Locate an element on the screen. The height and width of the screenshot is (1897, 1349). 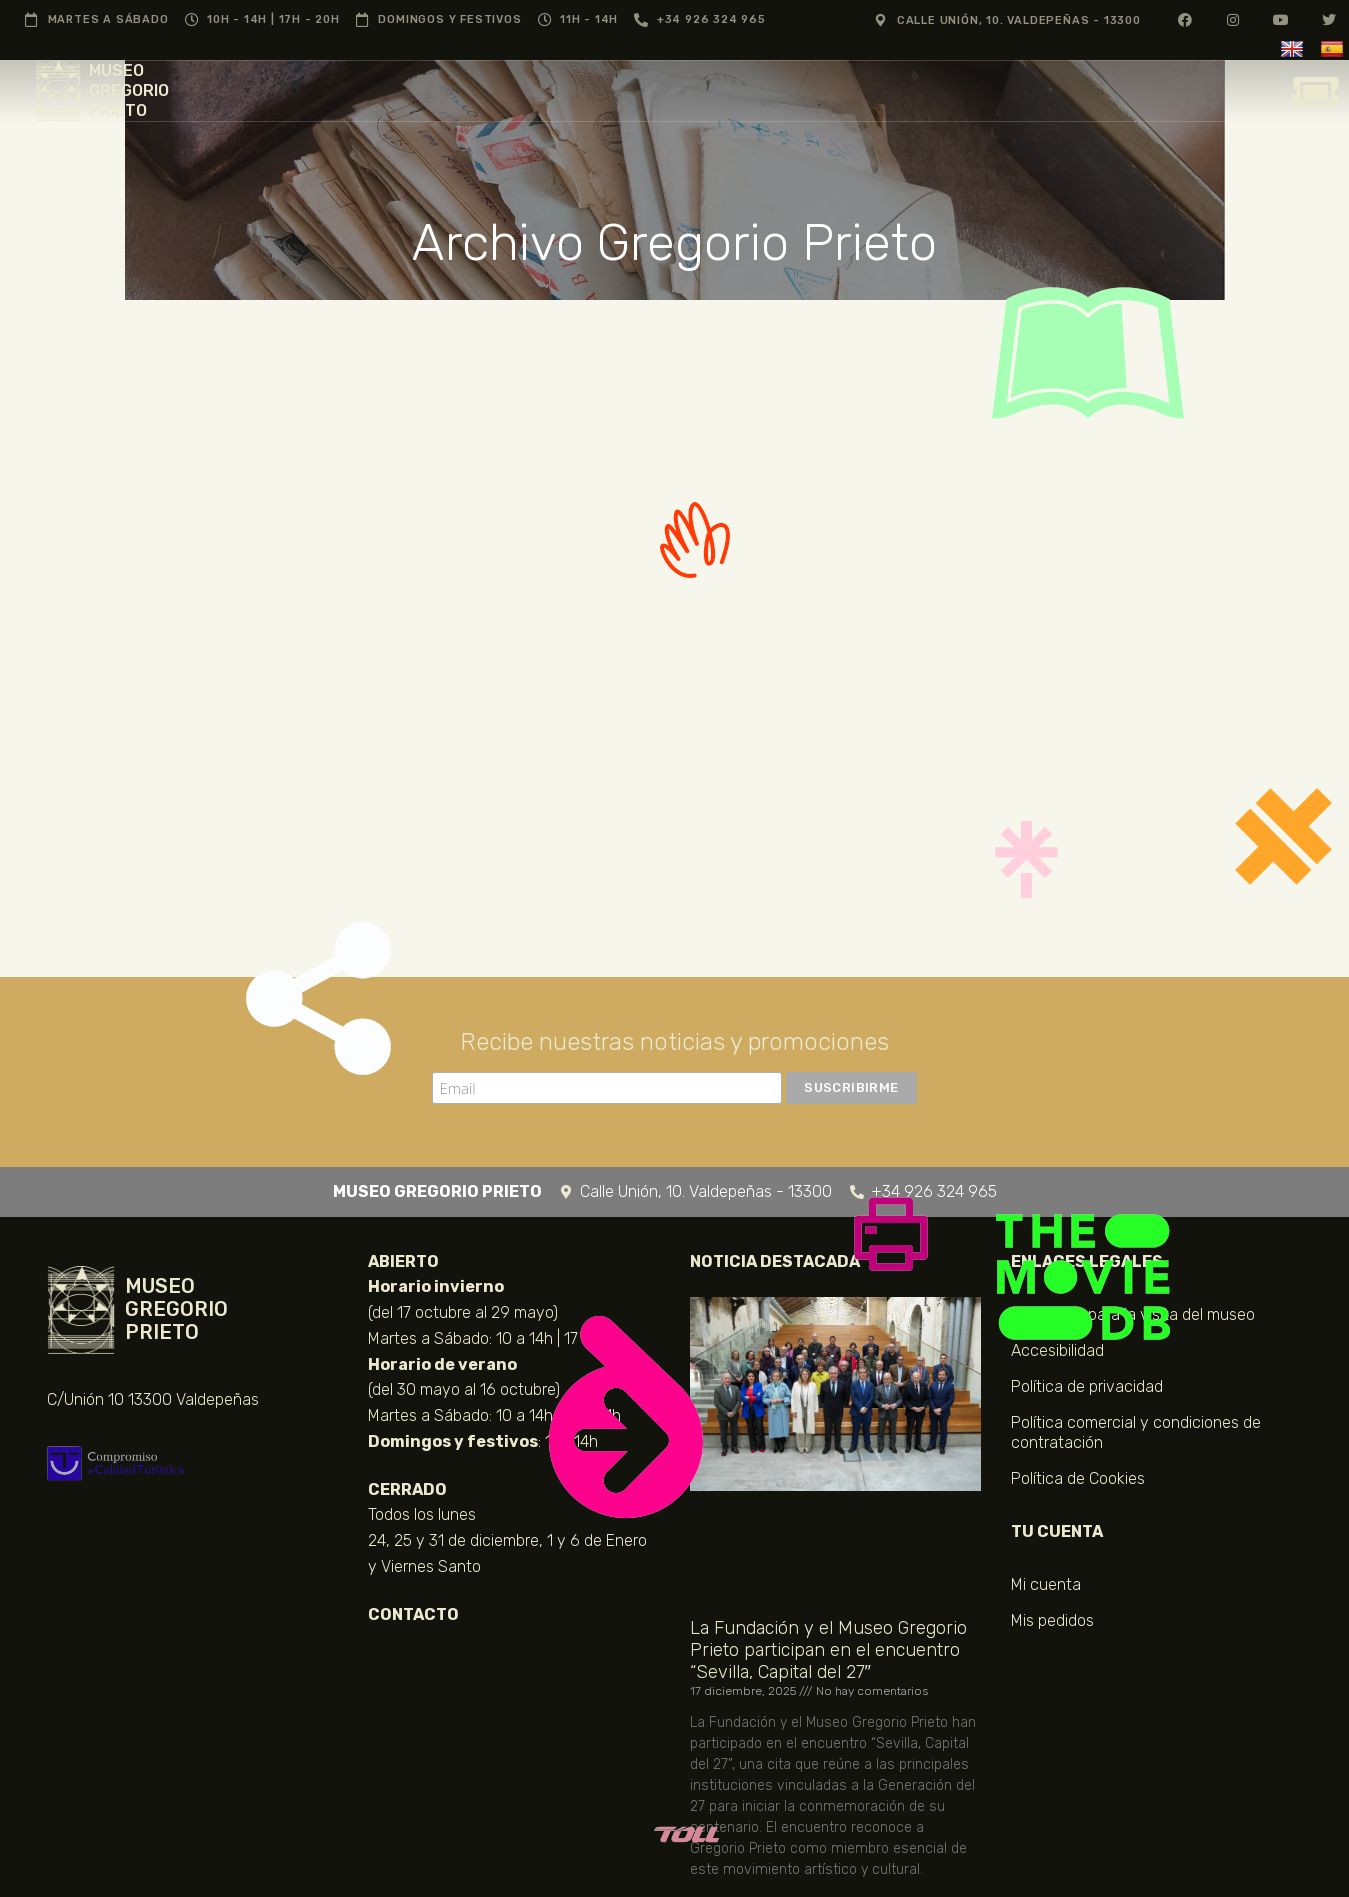
doctrine PHP database library logo is located at coordinates (626, 1417).